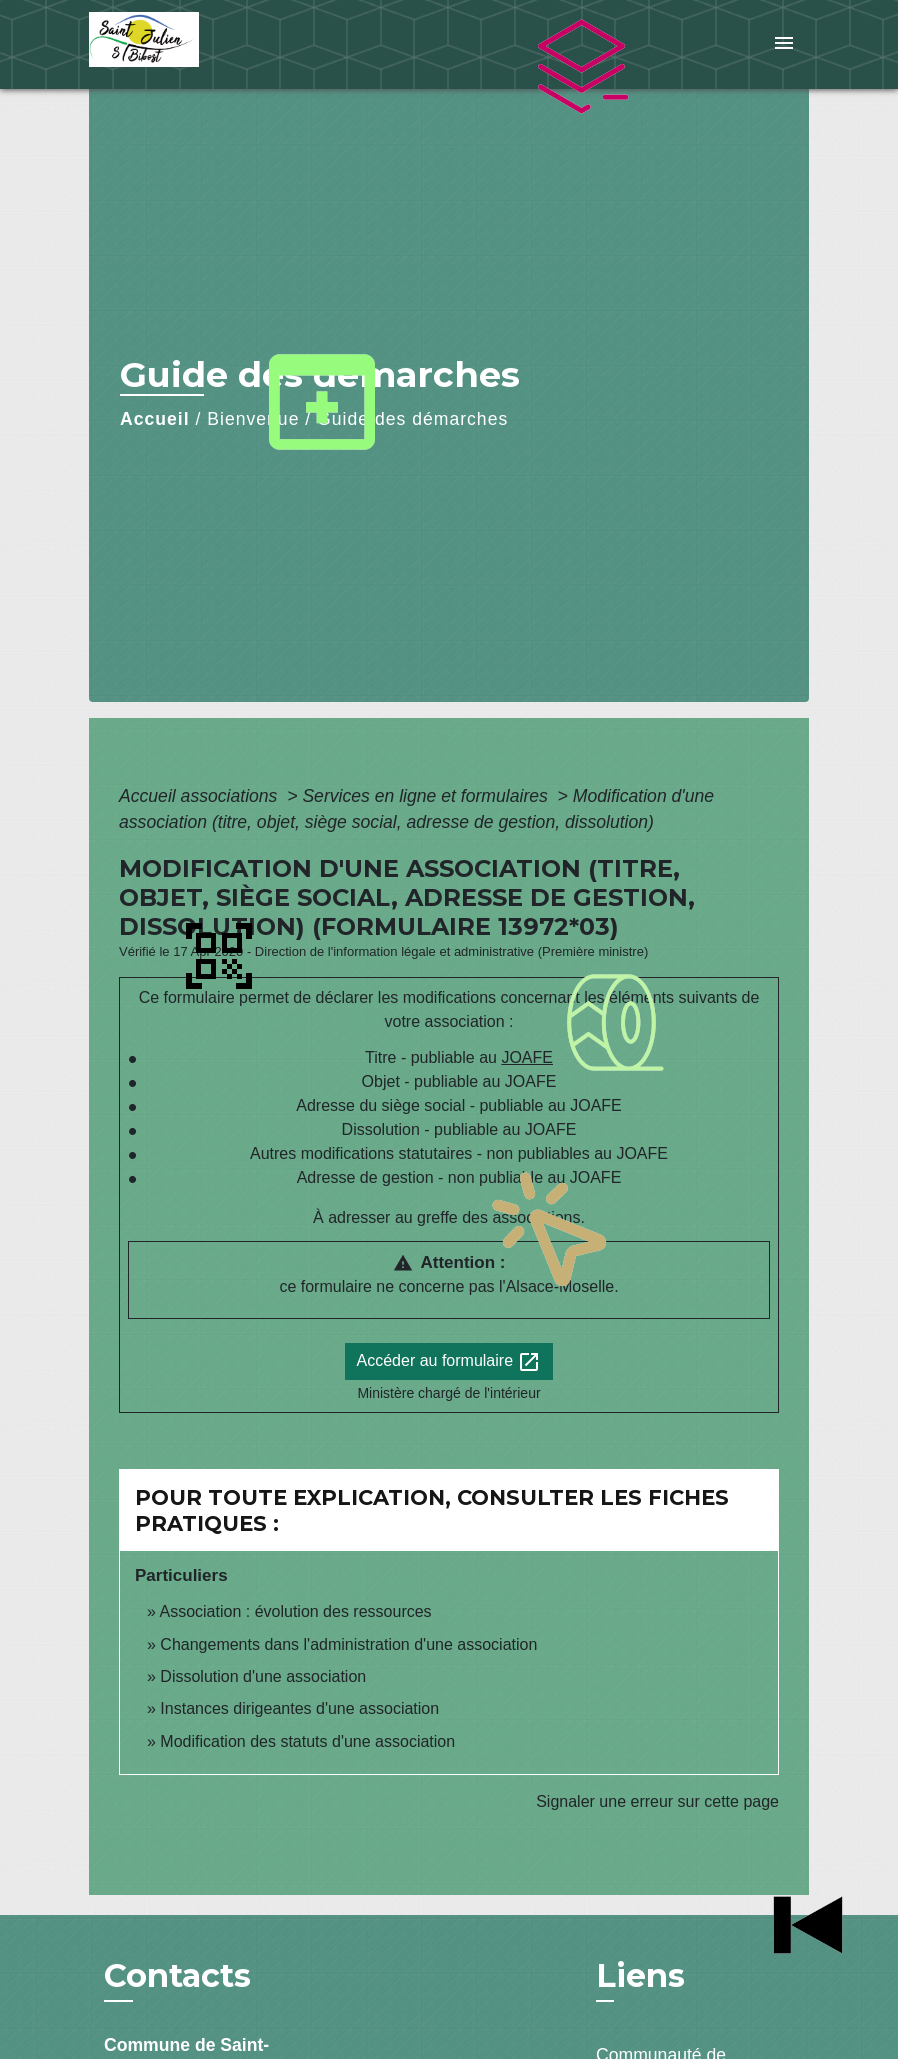  Describe the element at coordinates (611, 1022) in the screenshot. I see `view tire information or status` at that location.